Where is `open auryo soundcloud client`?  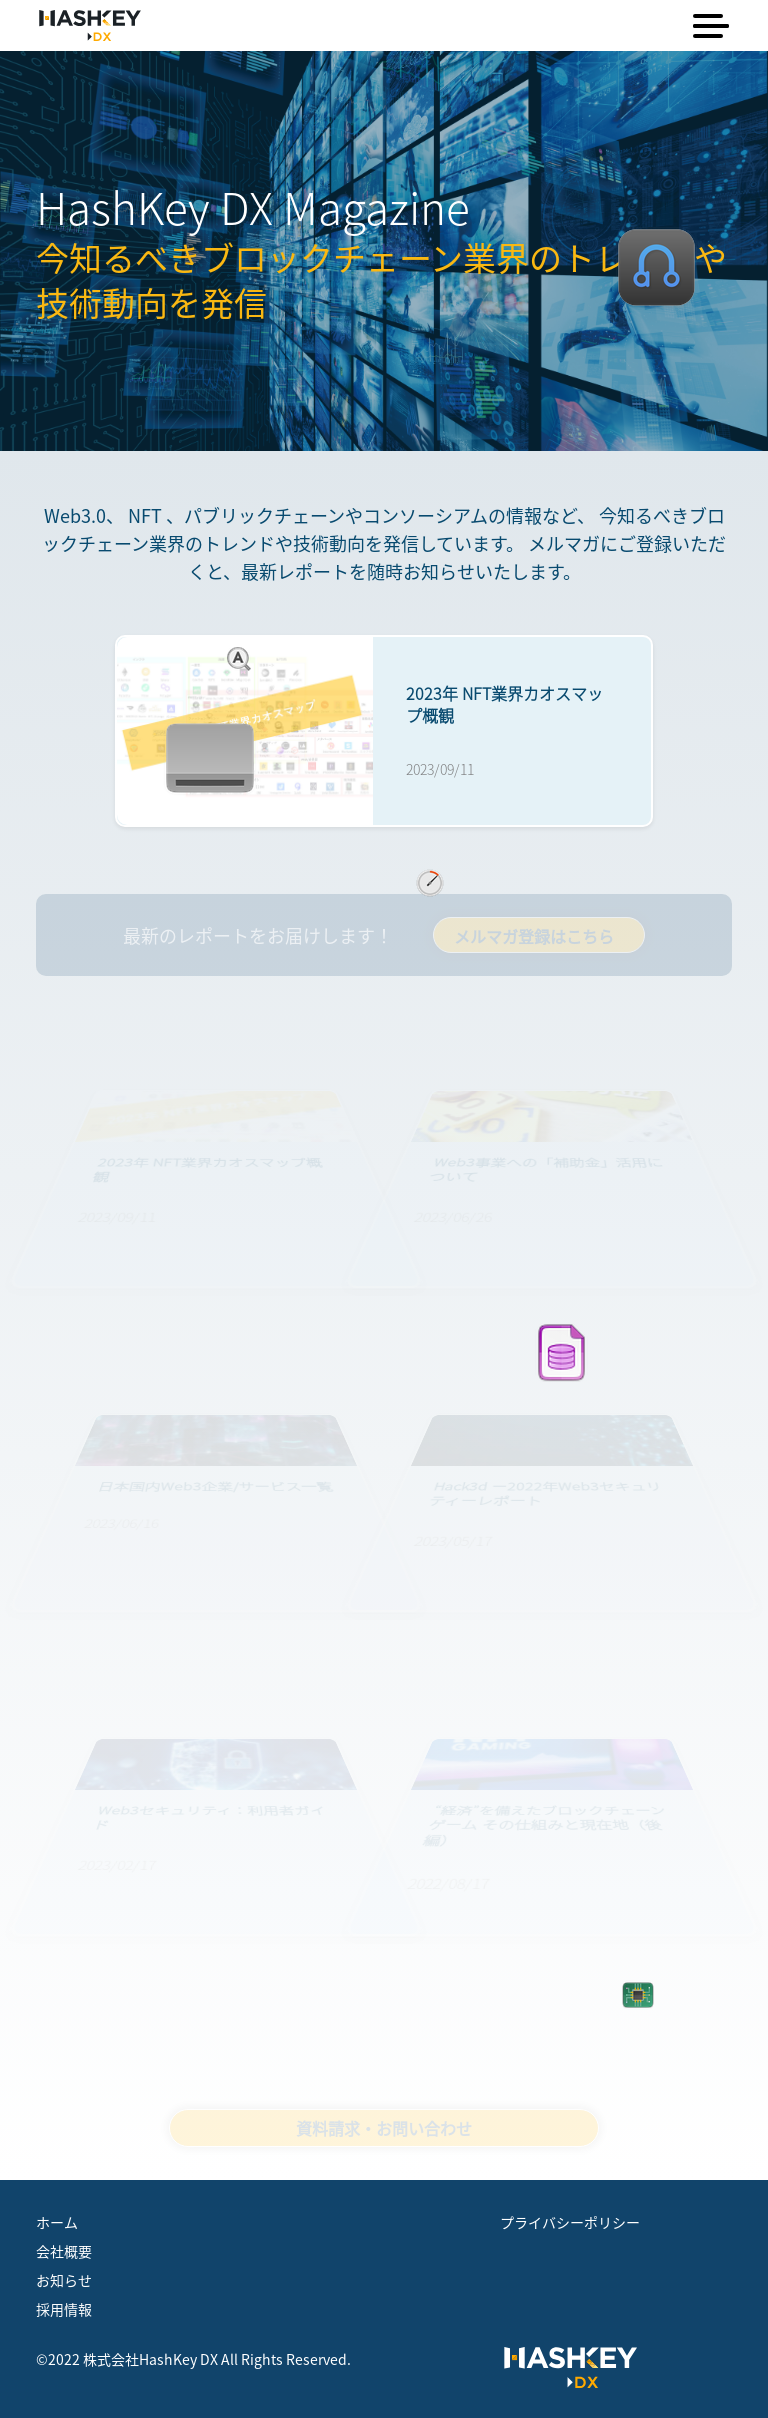 open auryo soundcloud client is located at coordinates (656, 267).